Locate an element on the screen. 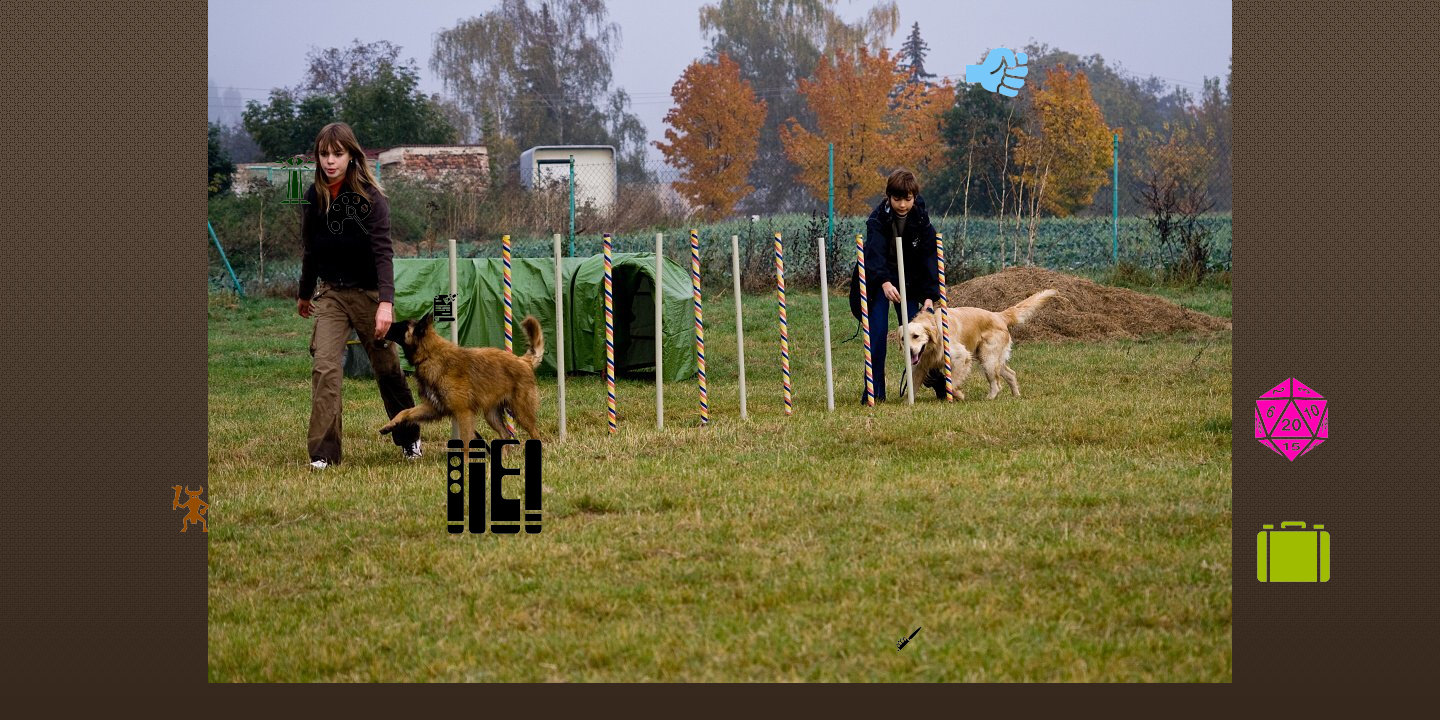  select evil minion character or enemy type is located at coordinates (190, 508).